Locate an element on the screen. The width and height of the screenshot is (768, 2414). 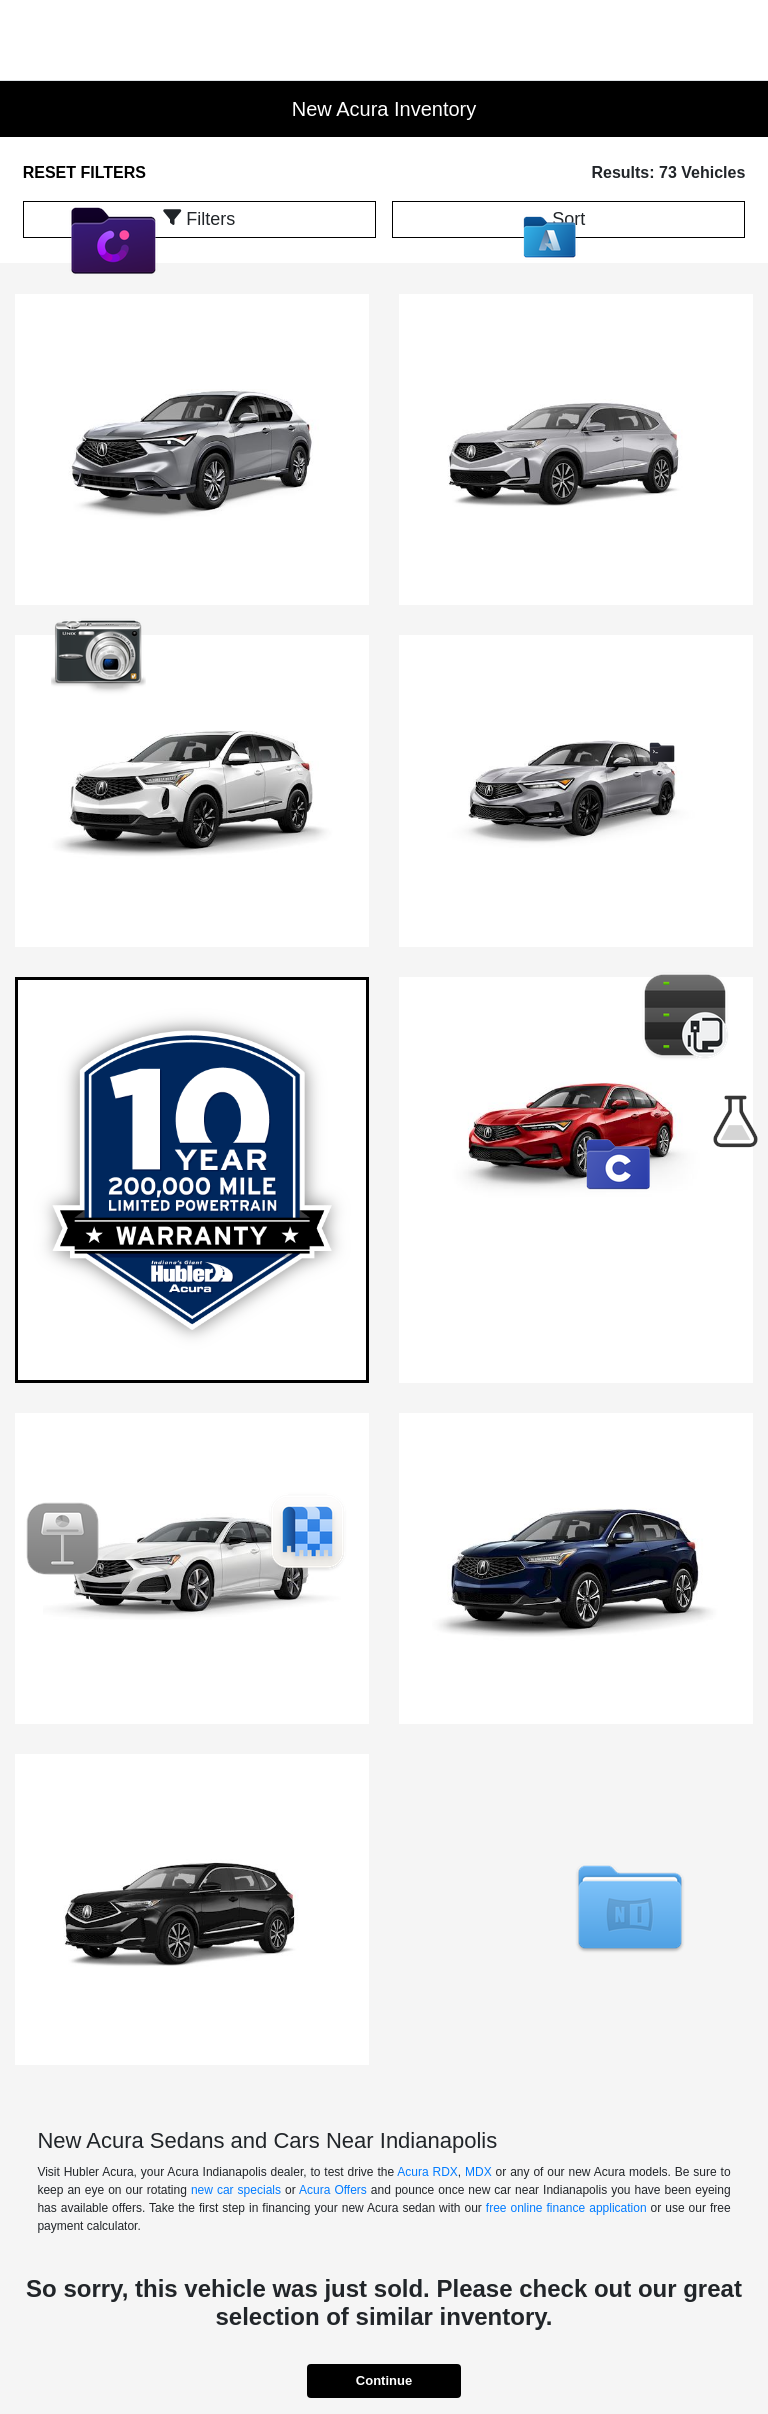
configure dhcp server settings is located at coordinates (685, 1015).